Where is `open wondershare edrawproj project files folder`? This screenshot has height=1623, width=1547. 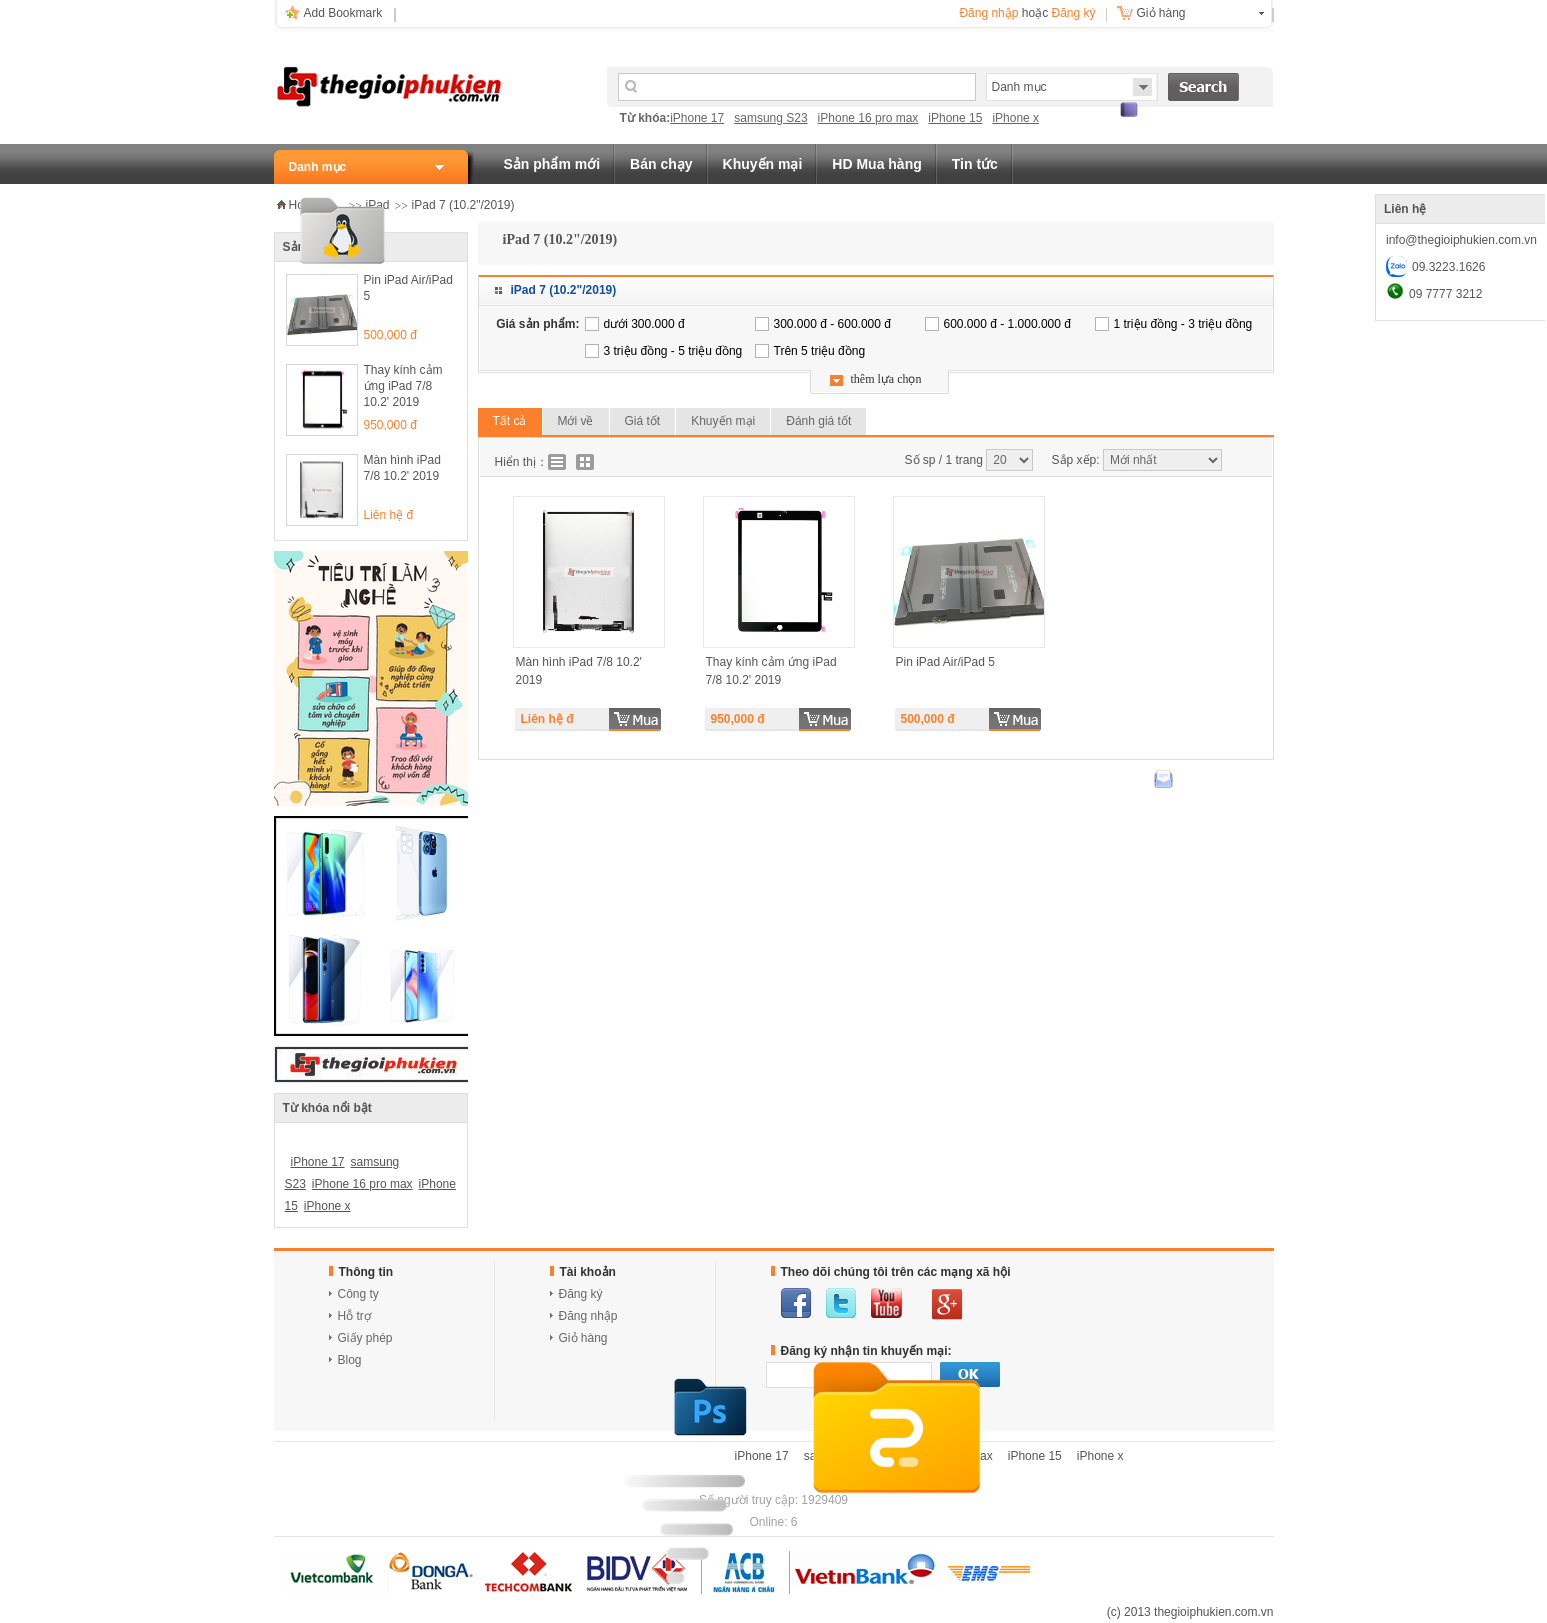 open wondershare edrawproj project files folder is located at coordinates (896, 1432).